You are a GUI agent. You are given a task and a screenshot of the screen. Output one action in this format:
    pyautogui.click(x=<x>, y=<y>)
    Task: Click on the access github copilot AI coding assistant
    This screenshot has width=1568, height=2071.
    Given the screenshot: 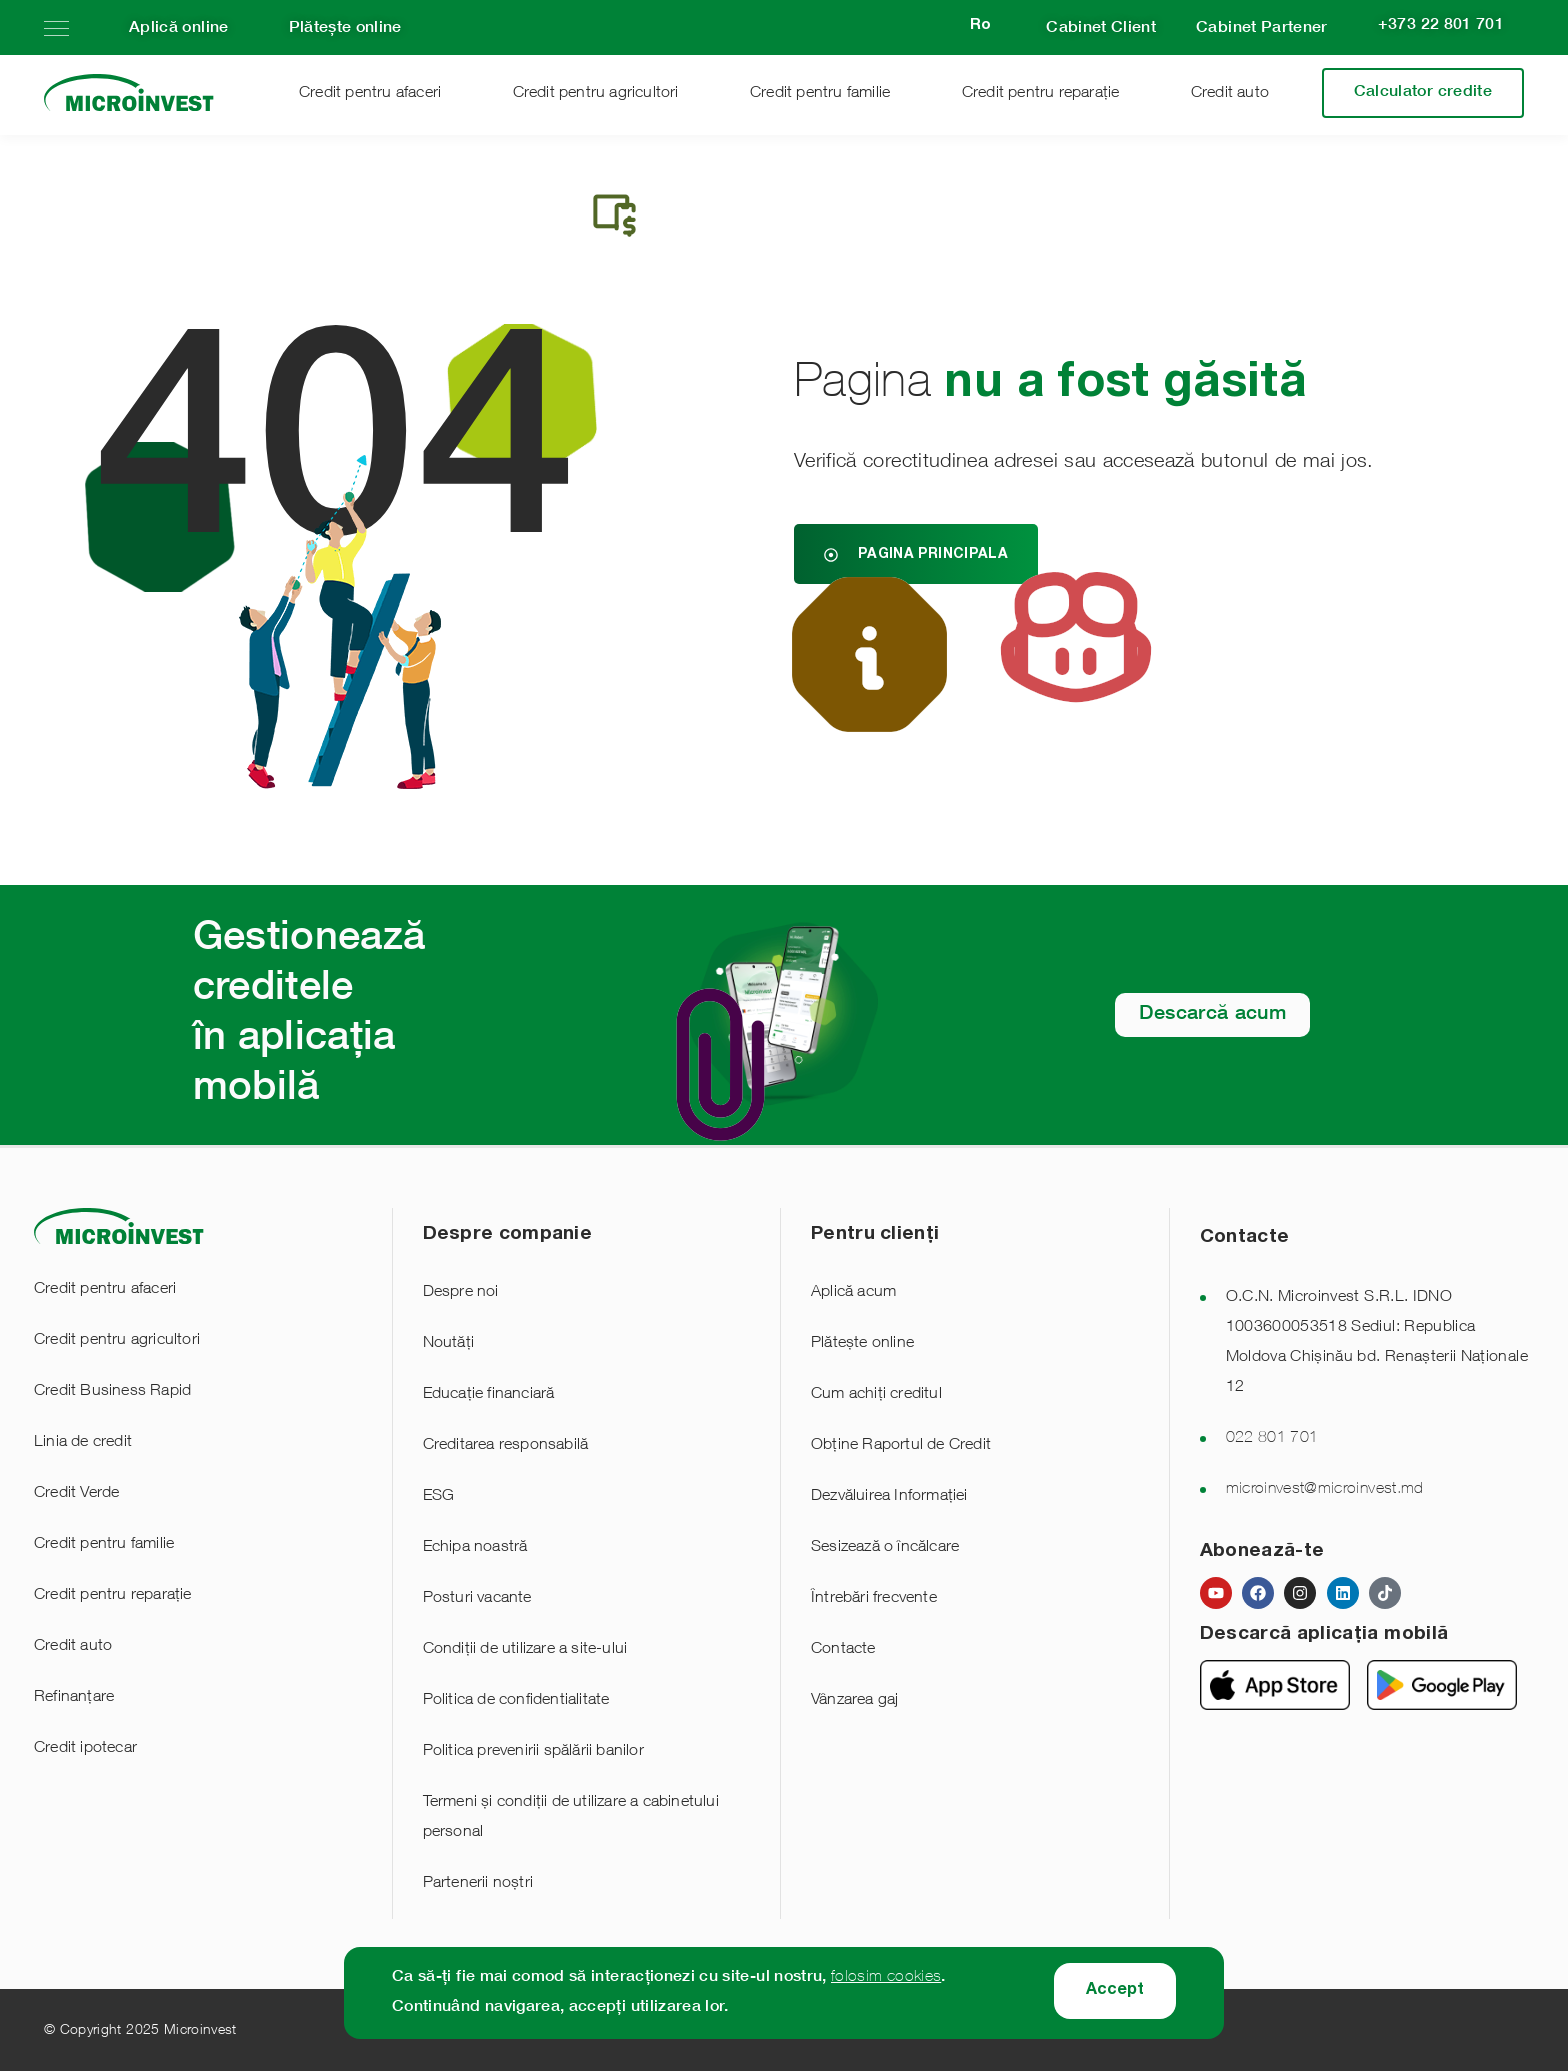 What is the action you would take?
    pyautogui.click(x=1076, y=634)
    